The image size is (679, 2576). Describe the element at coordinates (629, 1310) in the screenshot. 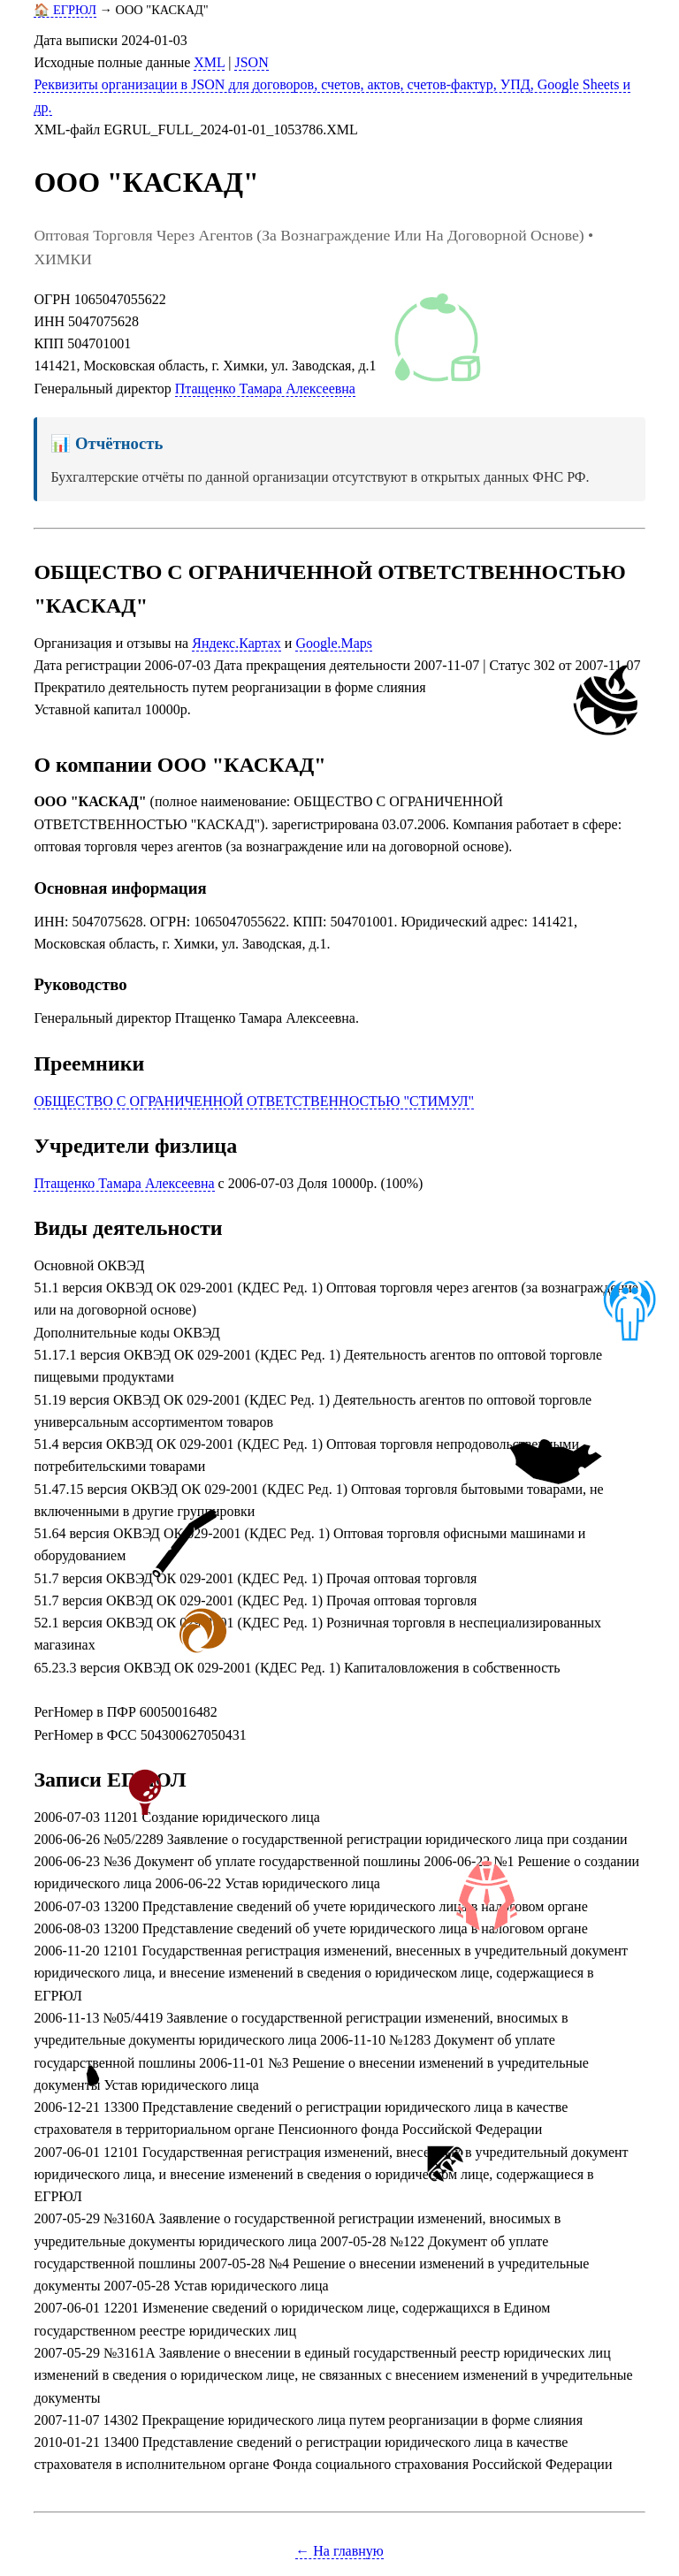

I see `indicates enhanced awareness or heightened perception state` at that location.